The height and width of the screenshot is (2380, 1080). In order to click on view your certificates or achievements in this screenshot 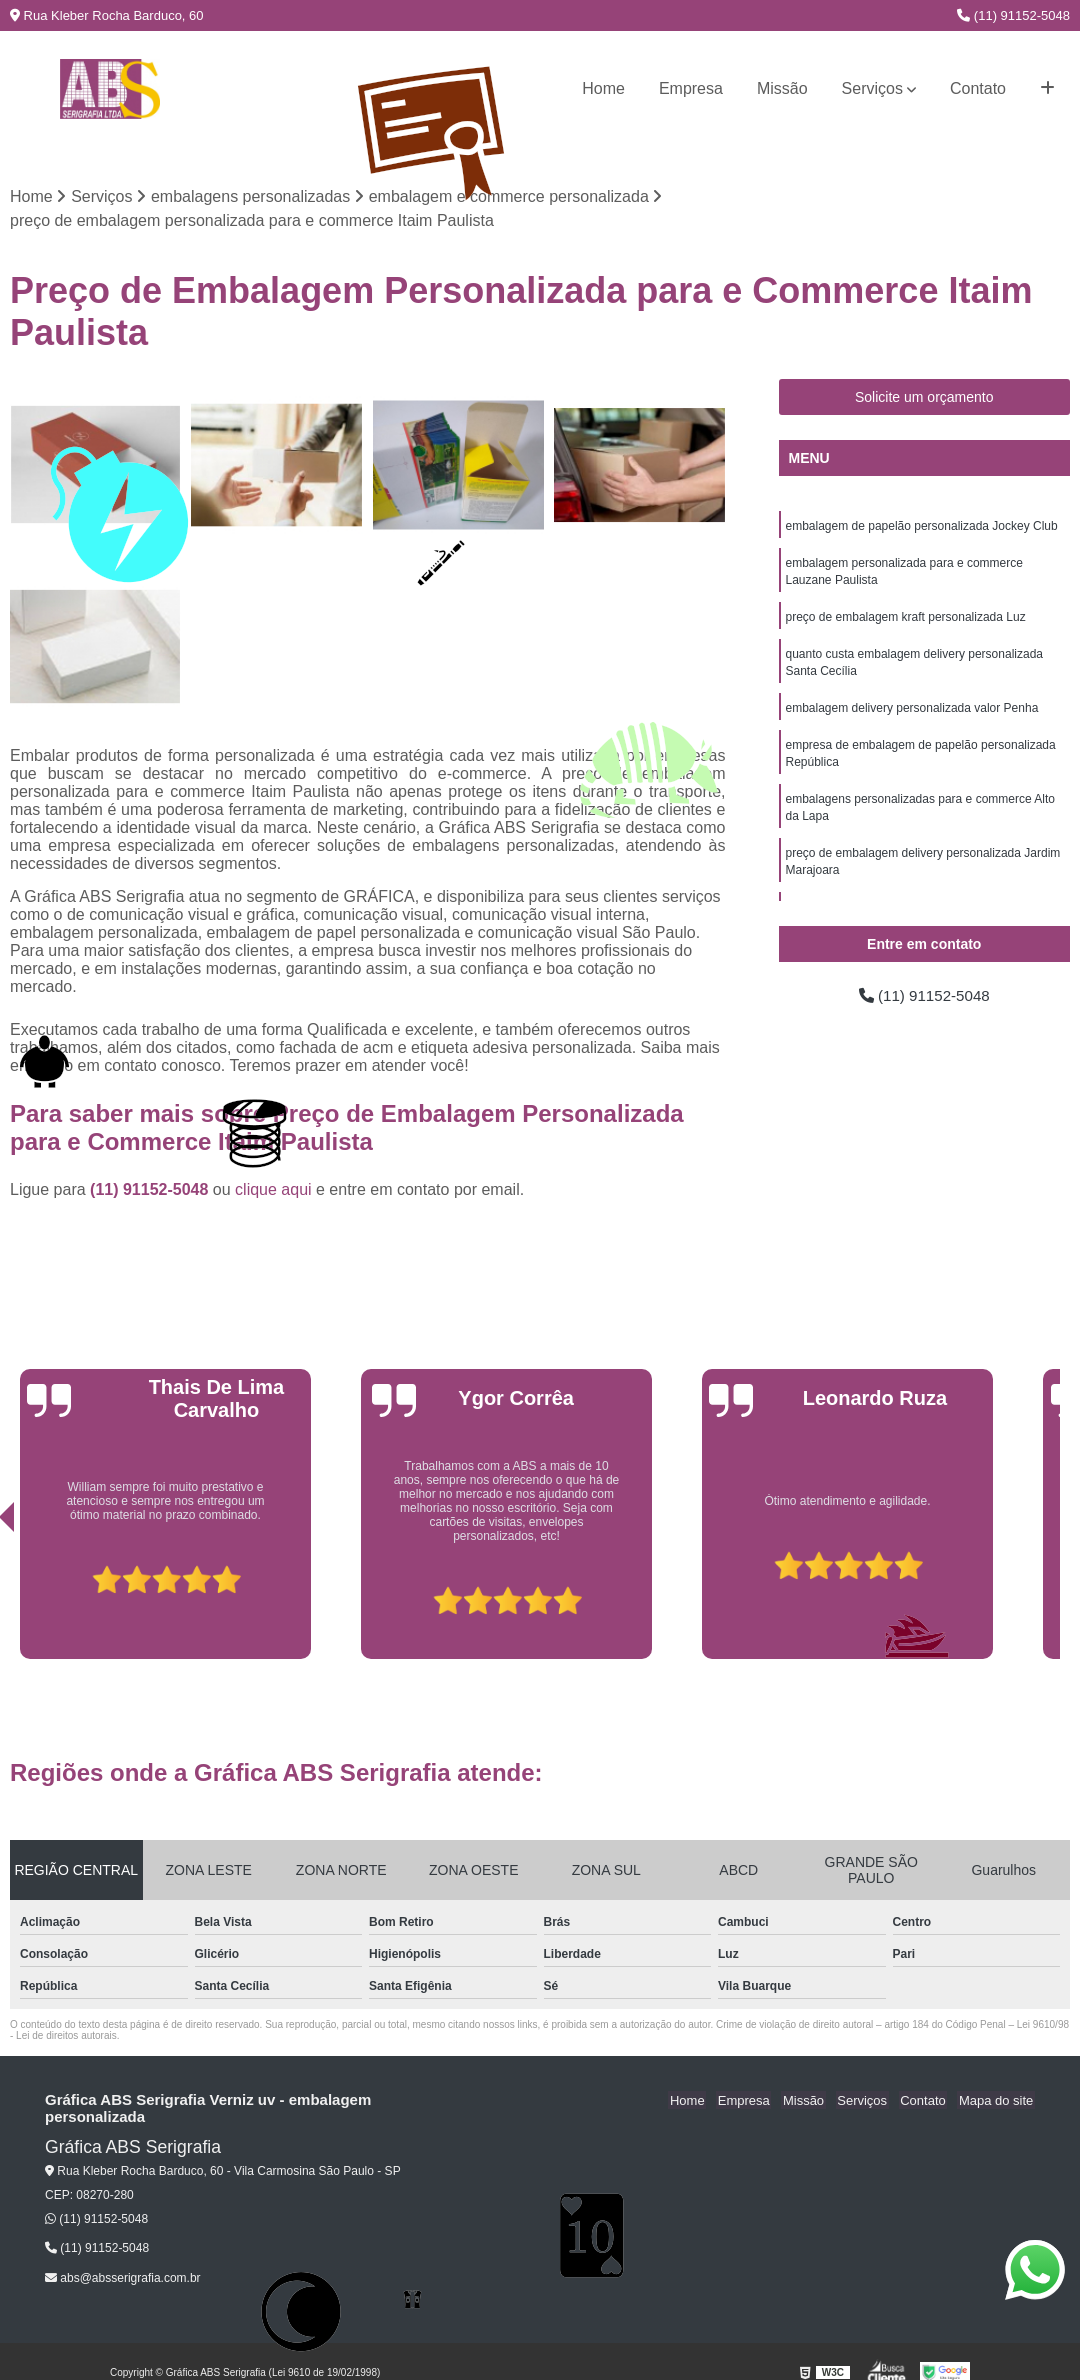, I will do `click(431, 126)`.